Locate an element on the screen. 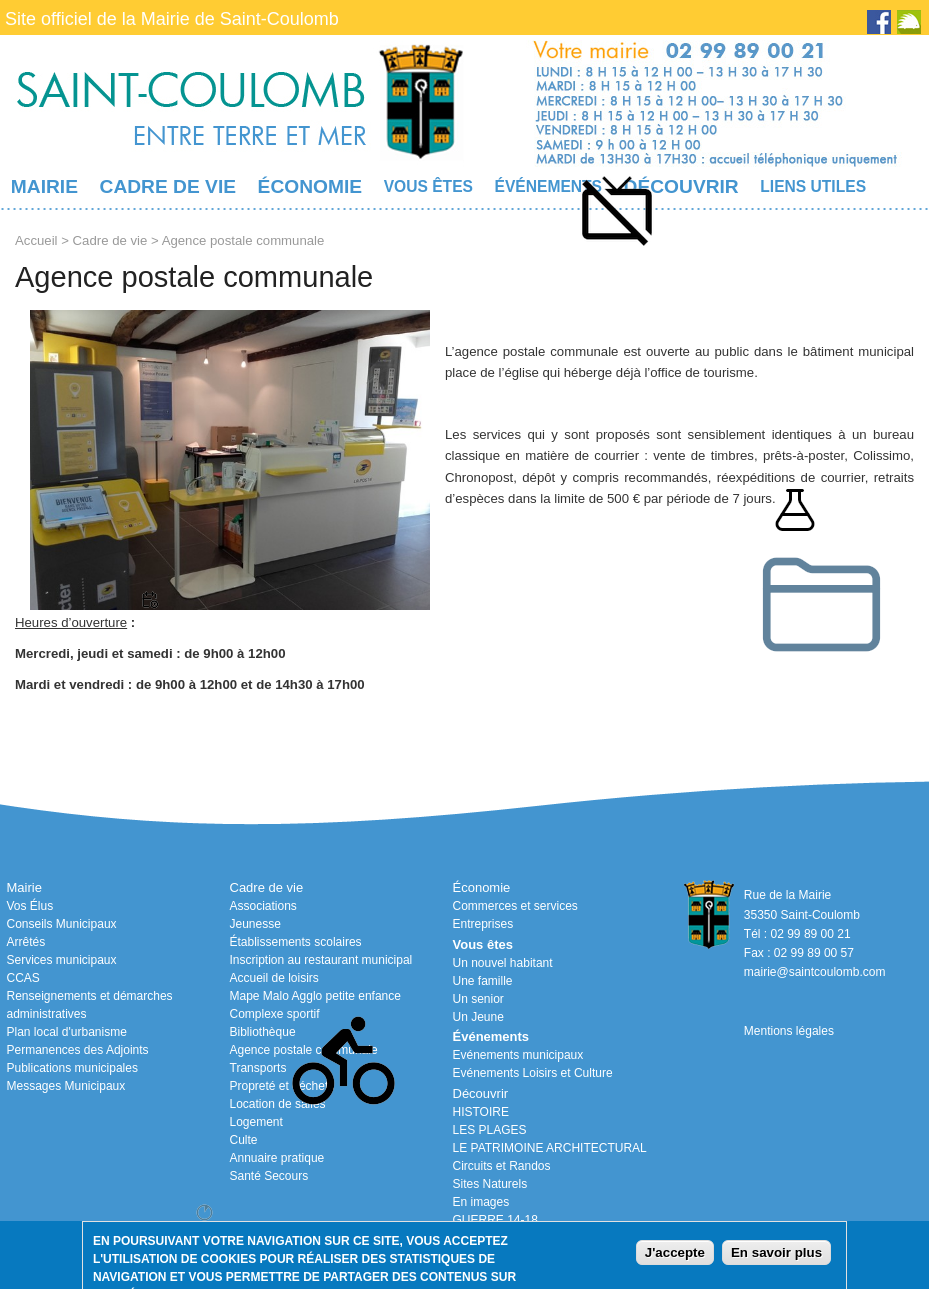 The height and width of the screenshot is (1289, 929). access your files and documents is located at coordinates (821, 604).